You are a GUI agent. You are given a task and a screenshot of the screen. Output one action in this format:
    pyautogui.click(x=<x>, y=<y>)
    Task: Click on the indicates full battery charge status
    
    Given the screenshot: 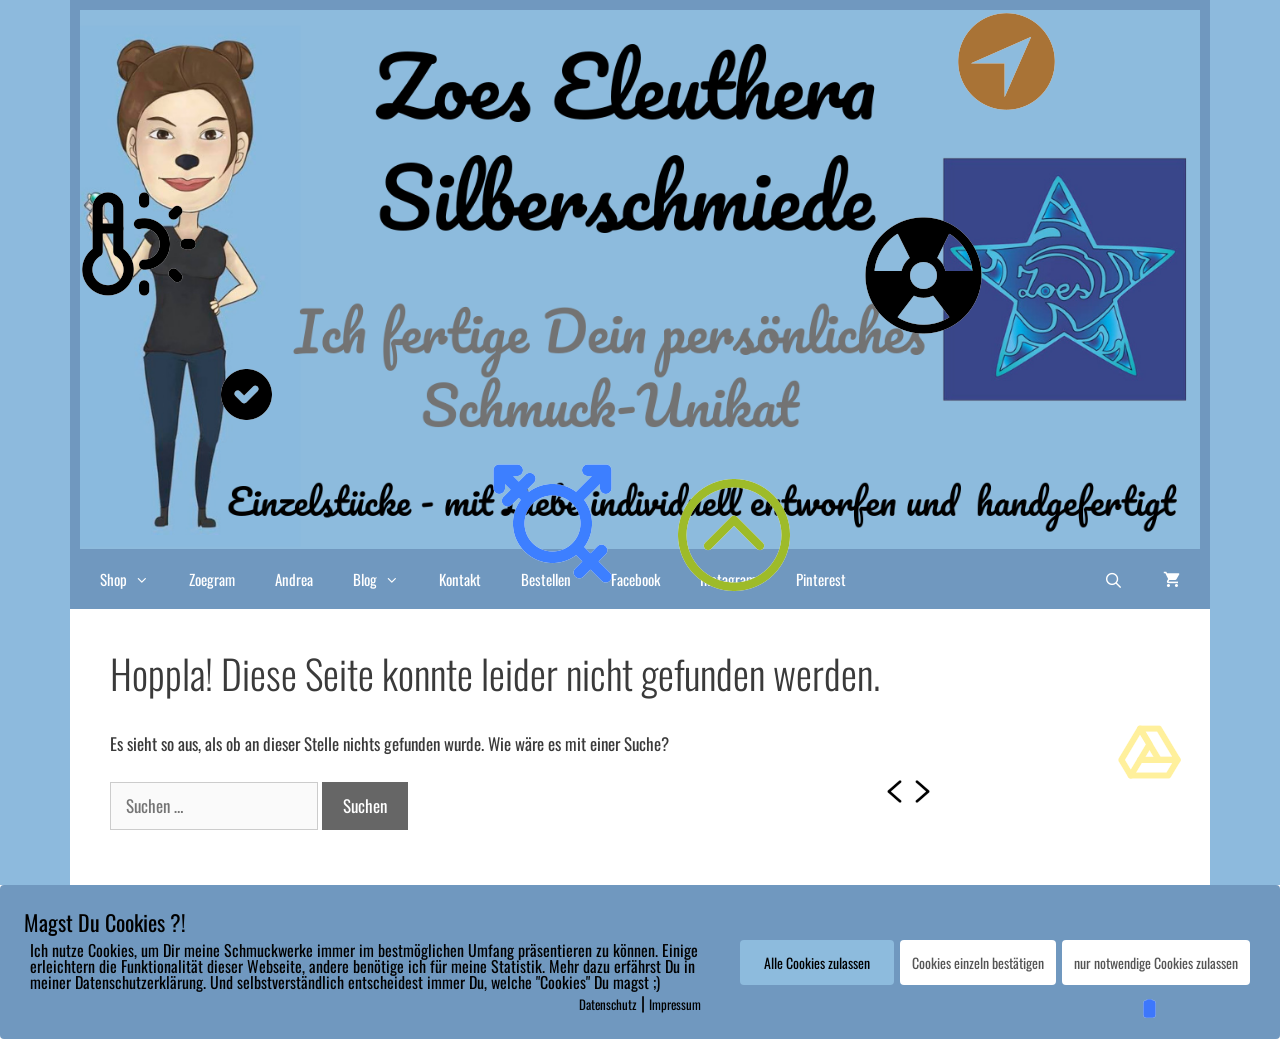 What is the action you would take?
    pyautogui.click(x=1149, y=1008)
    